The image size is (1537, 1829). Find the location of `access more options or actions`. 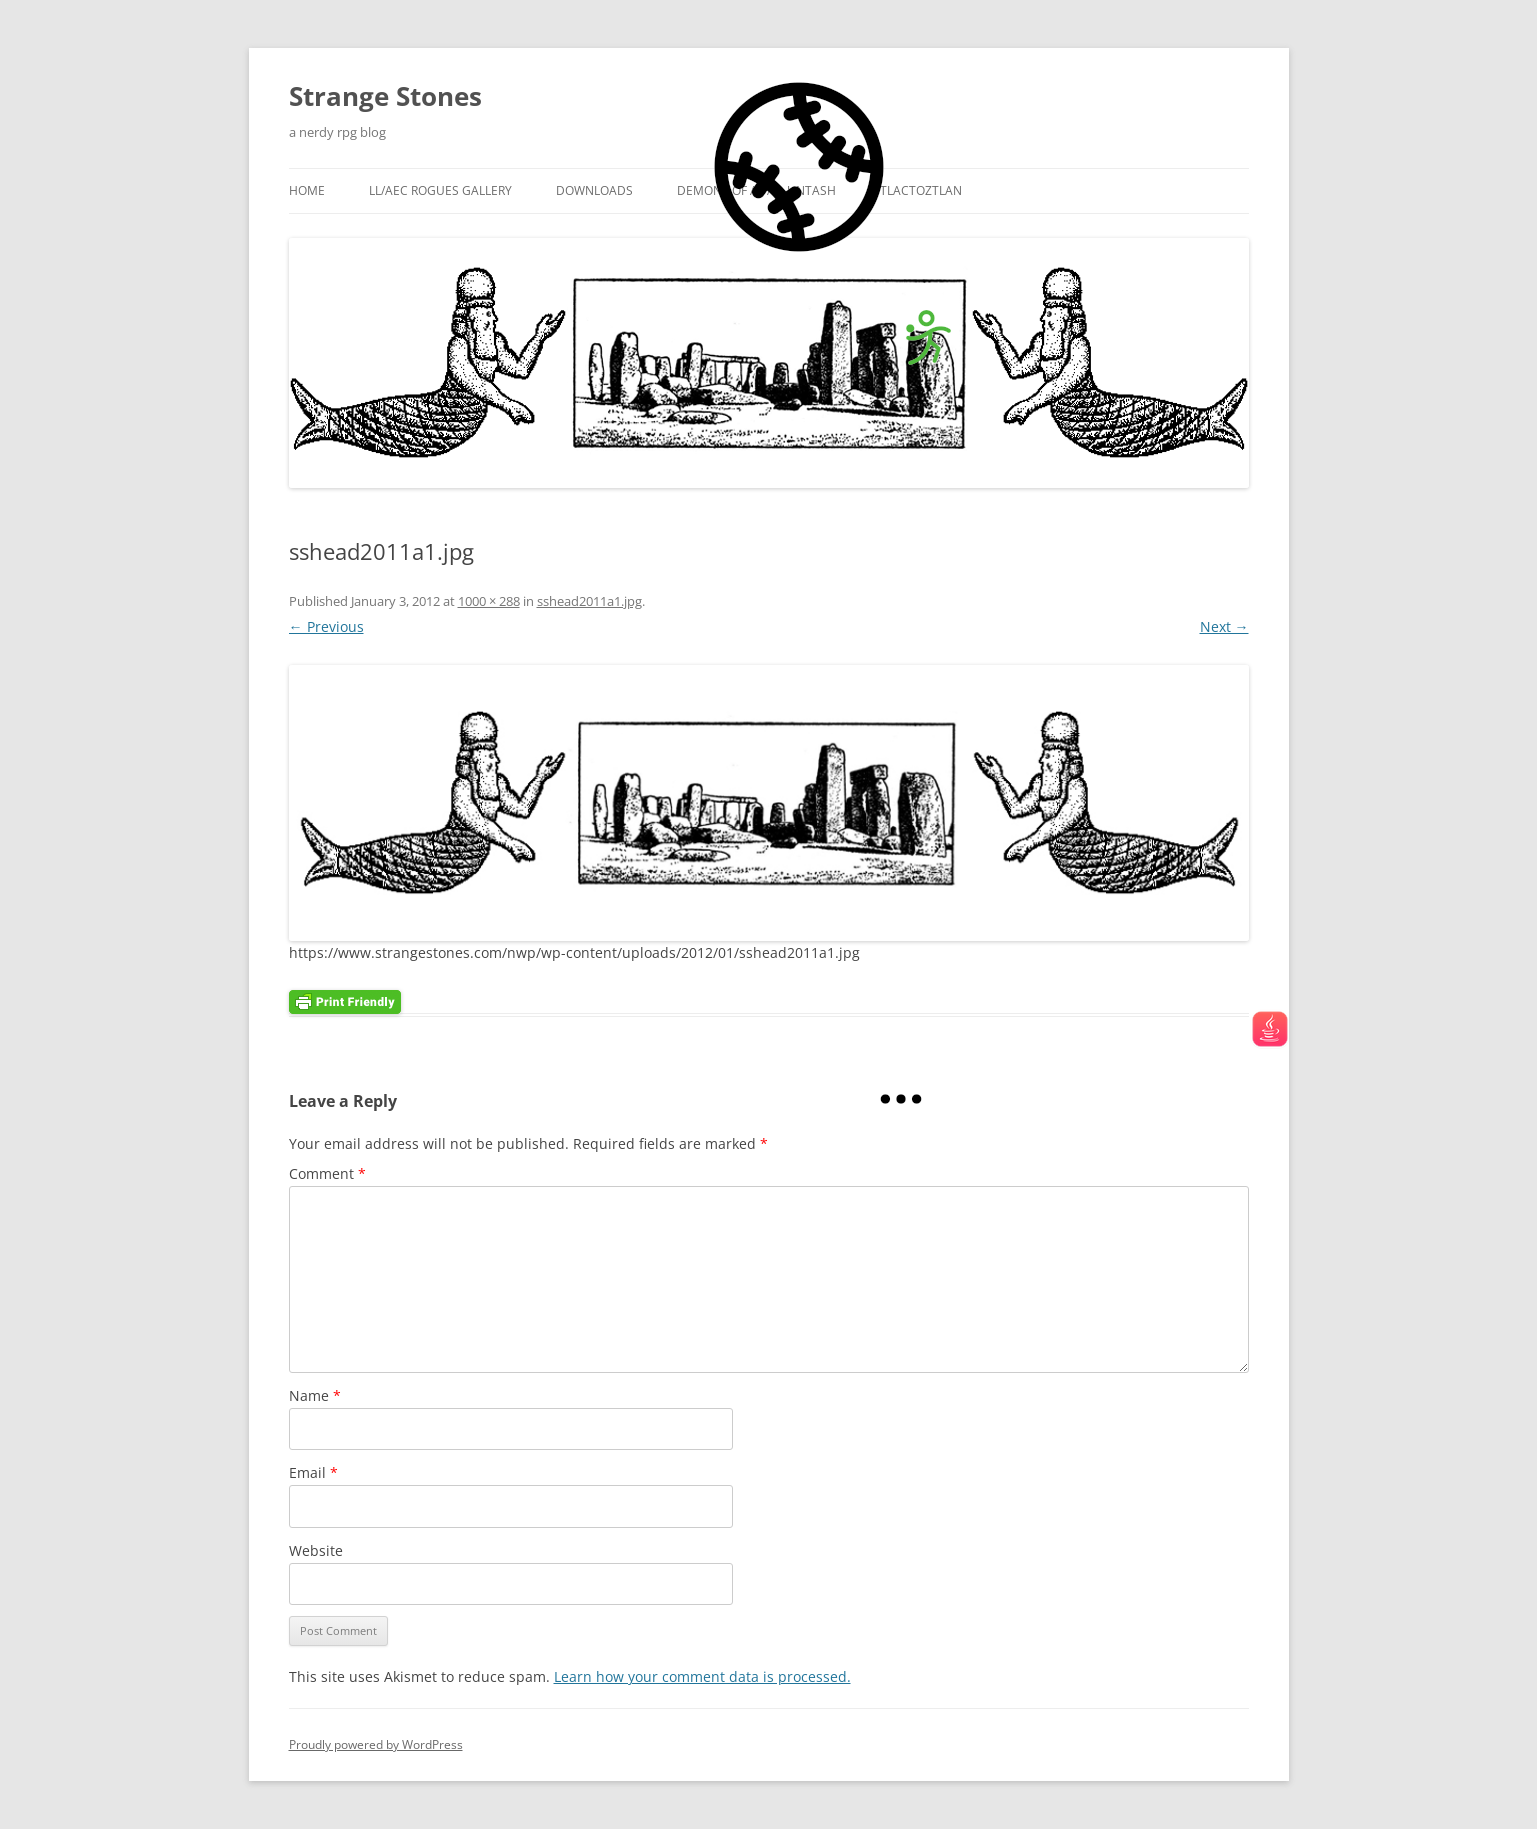

access more options or actions is located at coordinates (901, 1099).